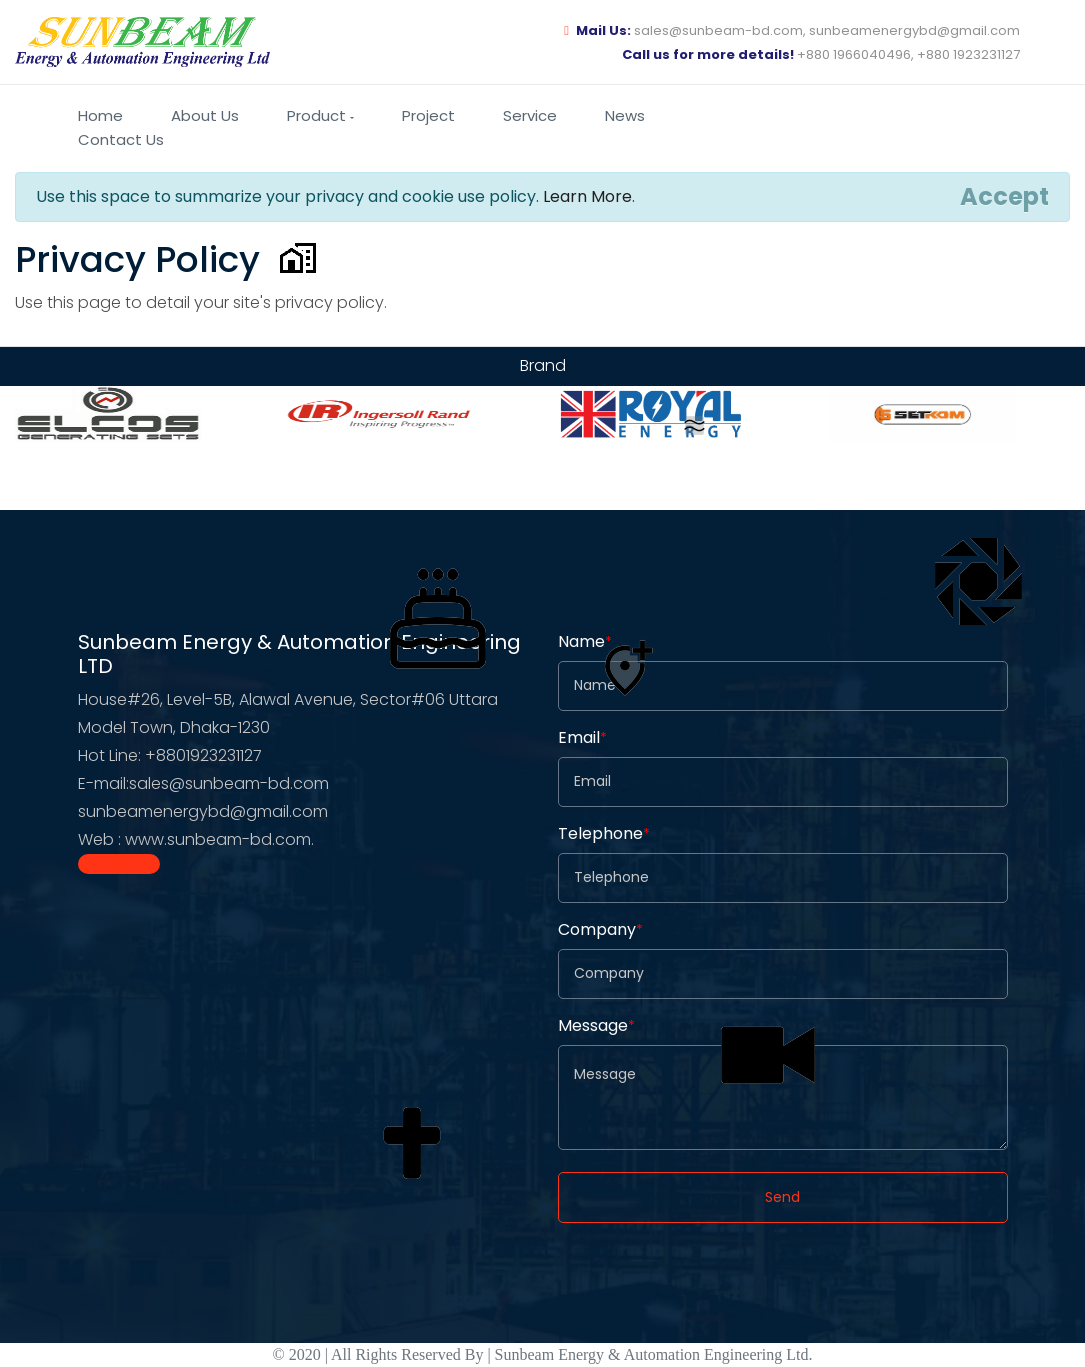 The image size is (1085, 1367). What do you see at coordinates (768, 1055) in the screenshot?
I see `start a video call` at bounding box center [768, 1055].